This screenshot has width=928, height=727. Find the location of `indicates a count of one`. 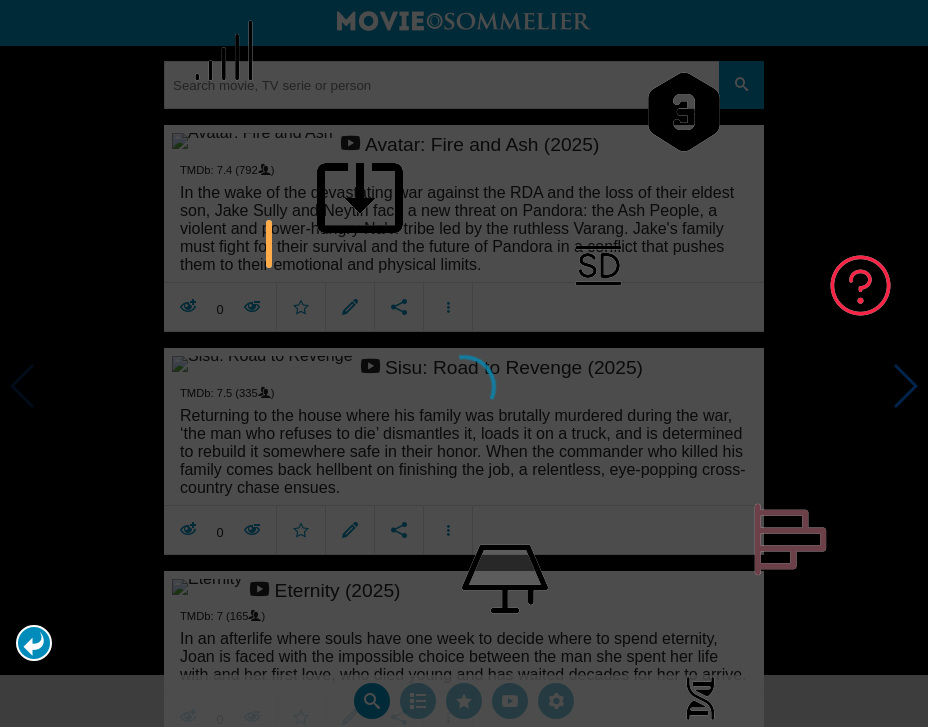

indicates a count of one is located at coordinates (269, 244).